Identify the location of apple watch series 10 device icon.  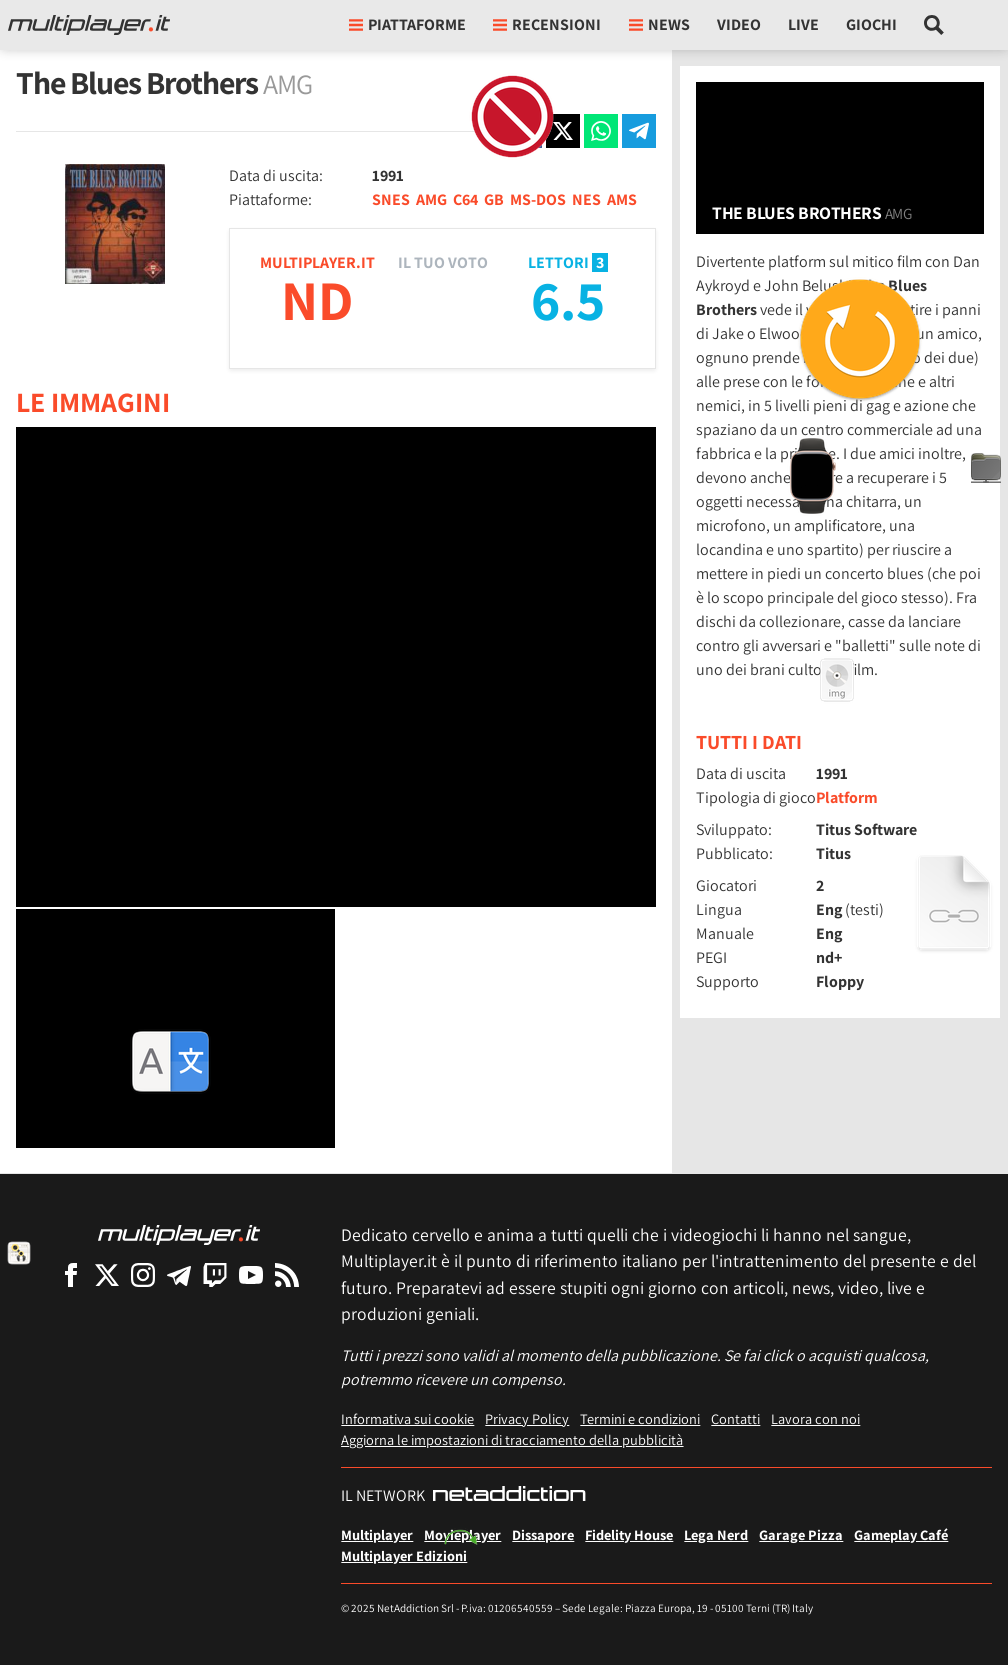
(812, 476).